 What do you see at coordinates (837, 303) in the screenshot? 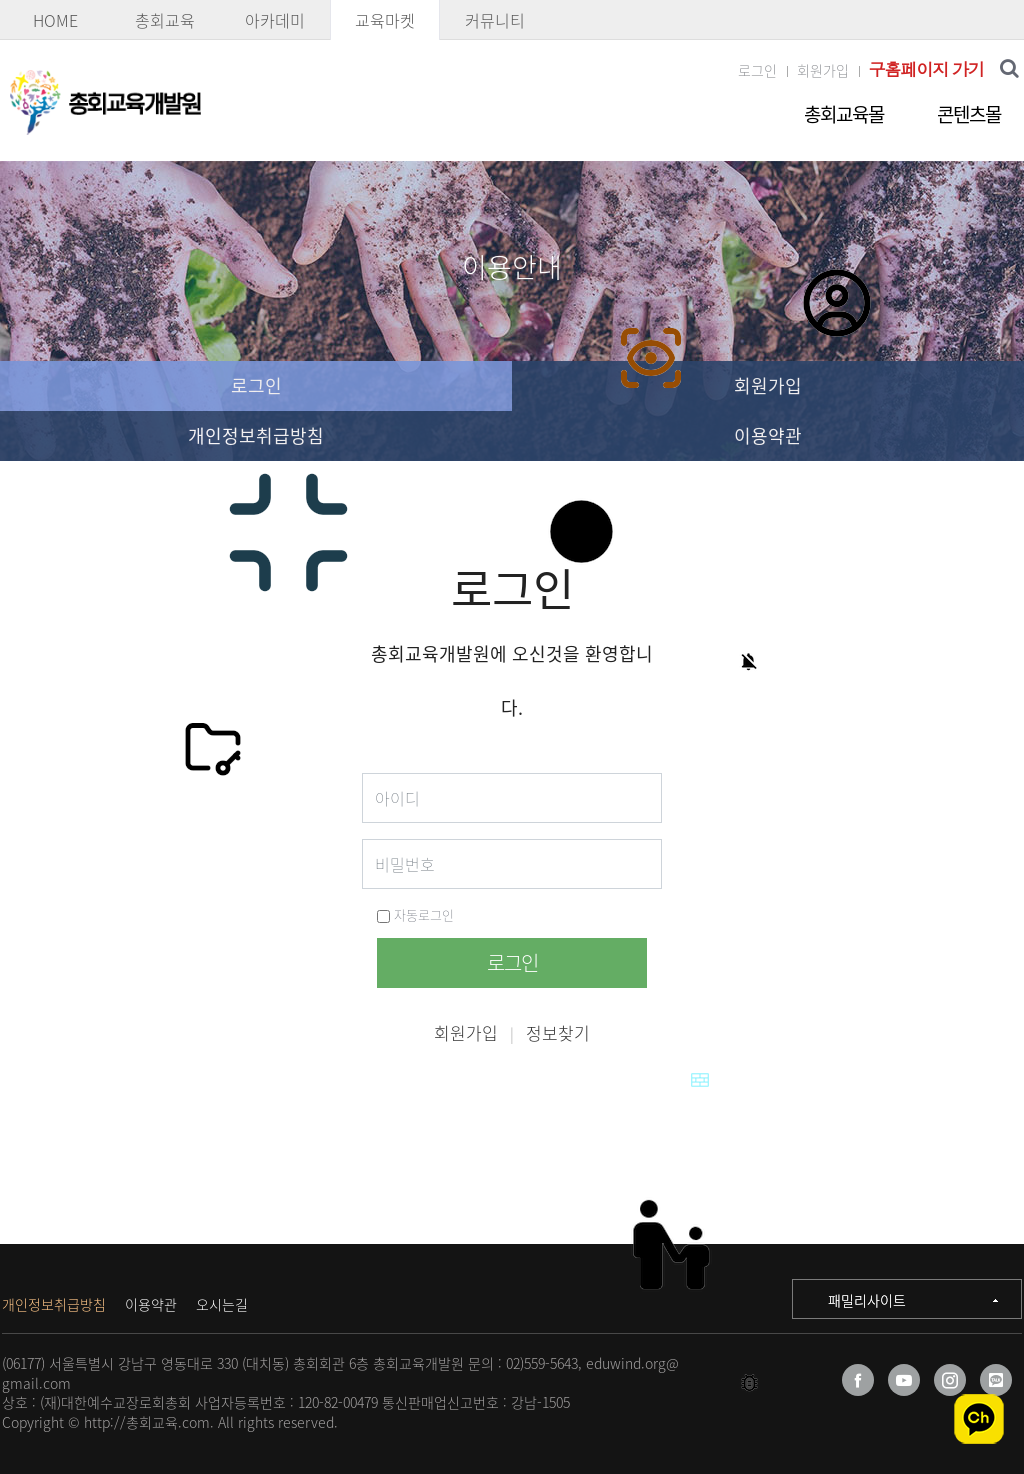
I see `view your profile` at bounding box center [837, 303].